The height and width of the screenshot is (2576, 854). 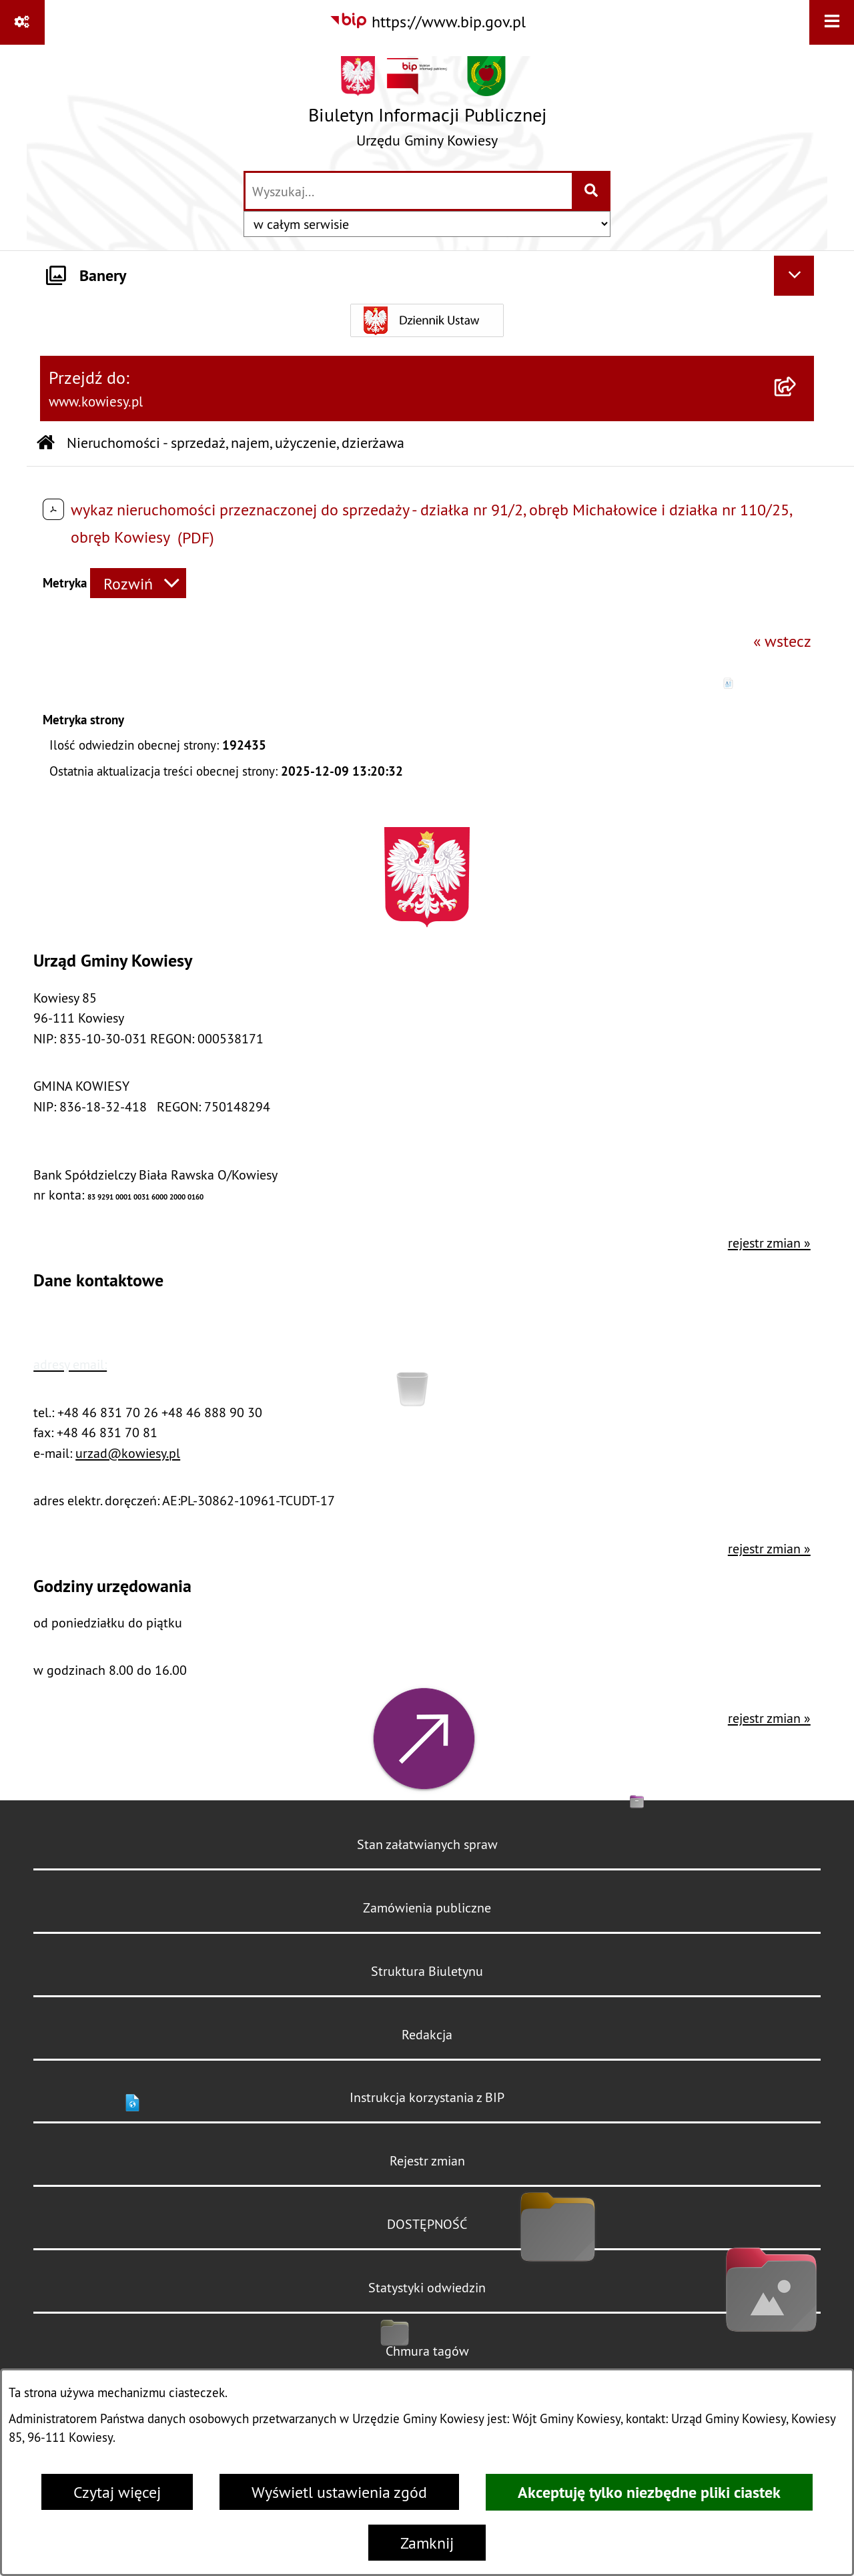 What do you see at coordinates (728, 683) in the screenshot?
I see `open a text document file` at bounding box center [728, 683].